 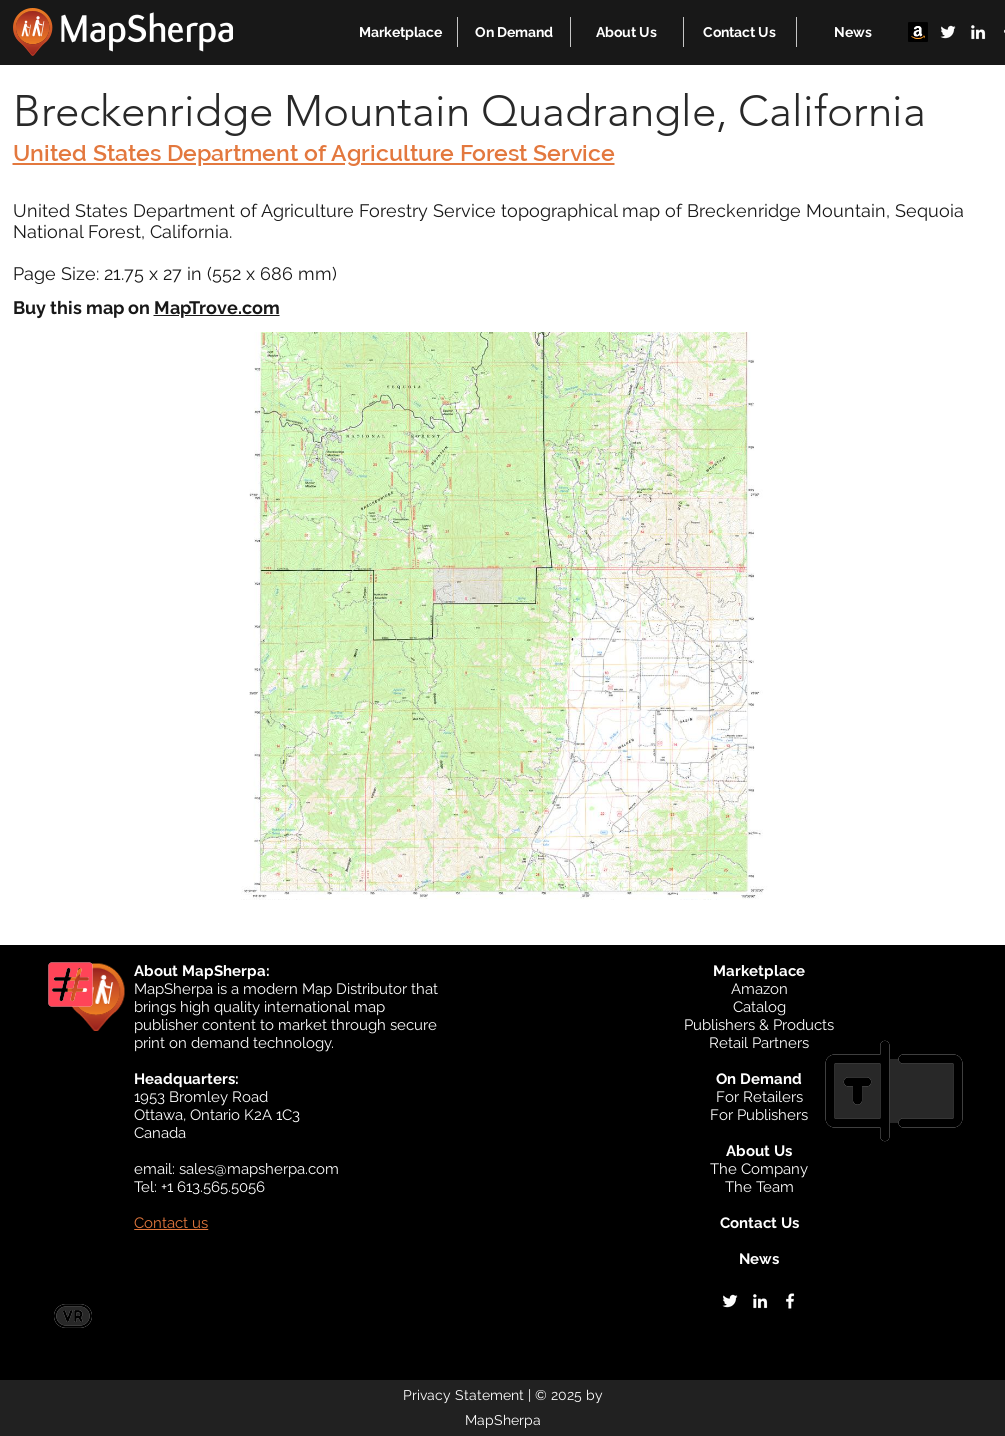 I want to click on view or browse hashtags, so click(x=70, y=984).